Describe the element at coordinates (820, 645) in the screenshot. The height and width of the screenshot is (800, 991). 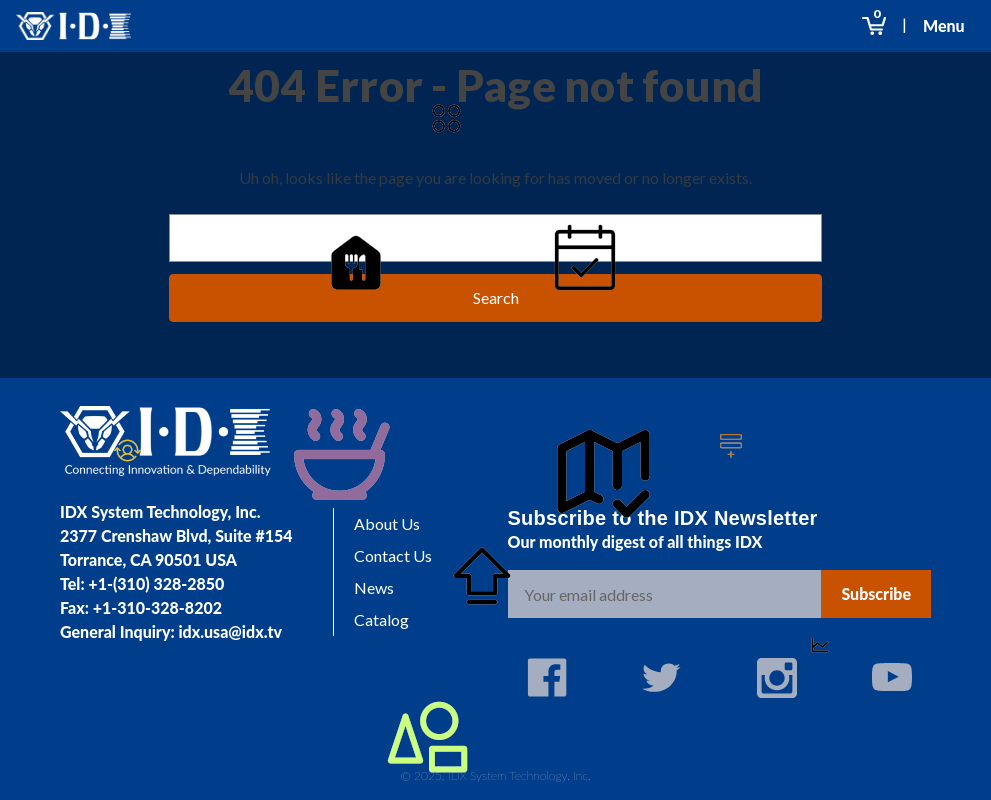
I see `view analytics or statistics` at that location.